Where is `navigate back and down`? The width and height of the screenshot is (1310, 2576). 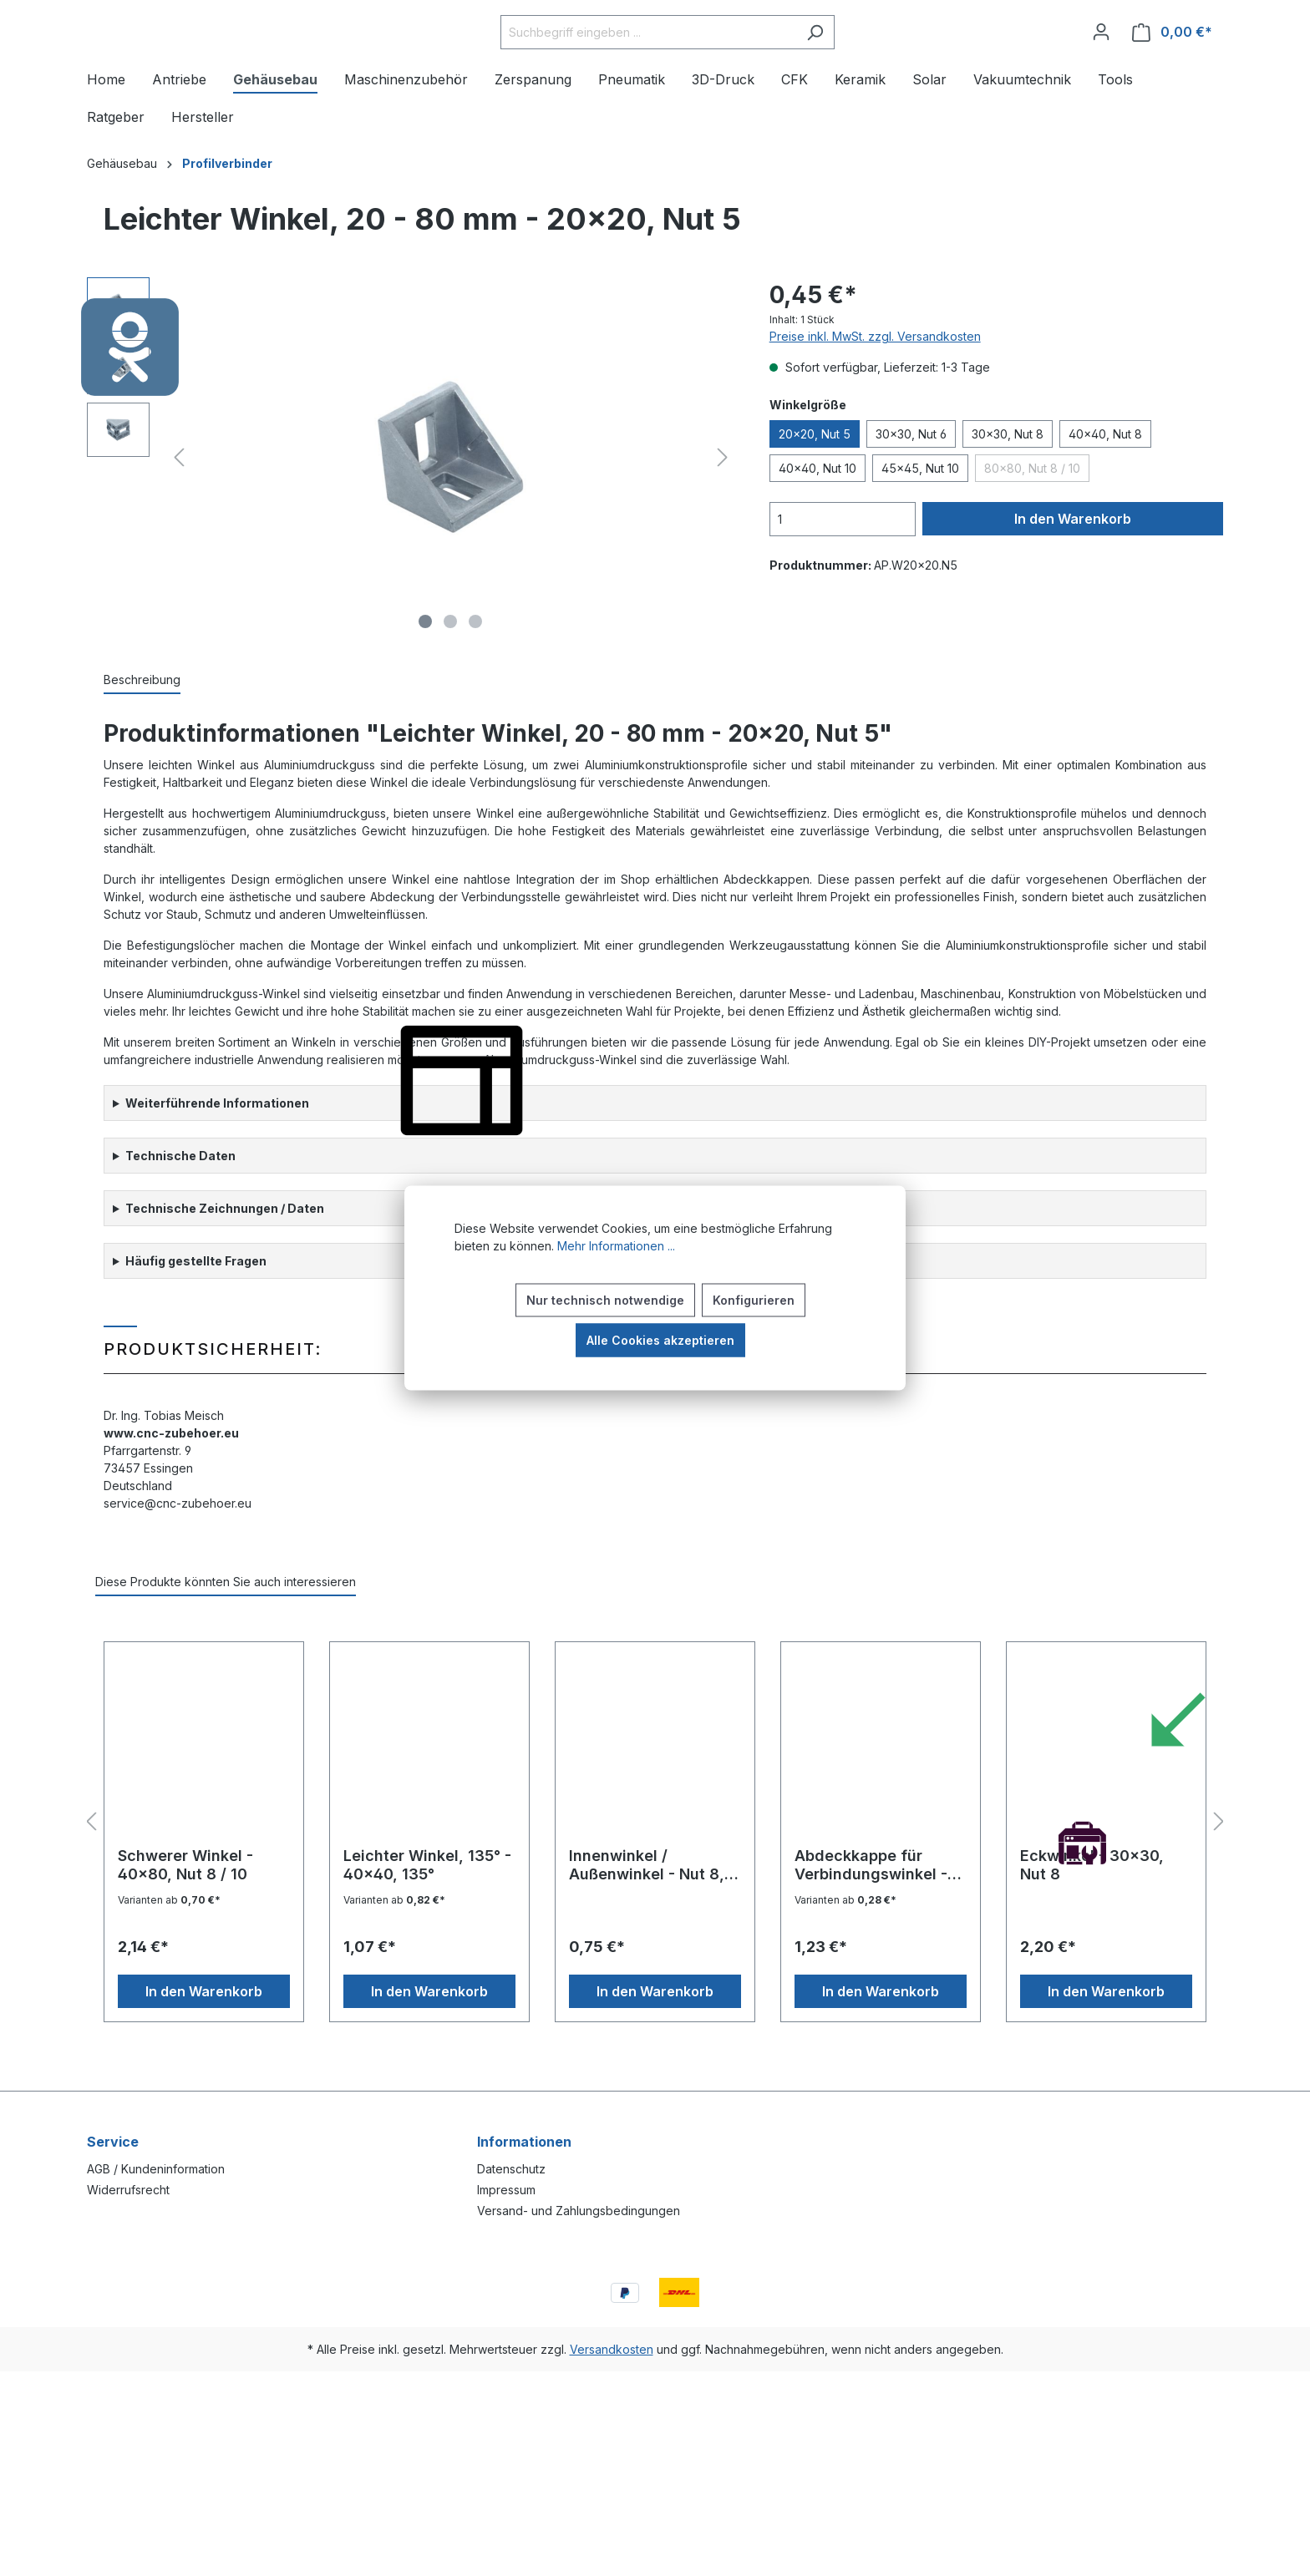 navigate back and down is located at coordinates (1177, 1721).